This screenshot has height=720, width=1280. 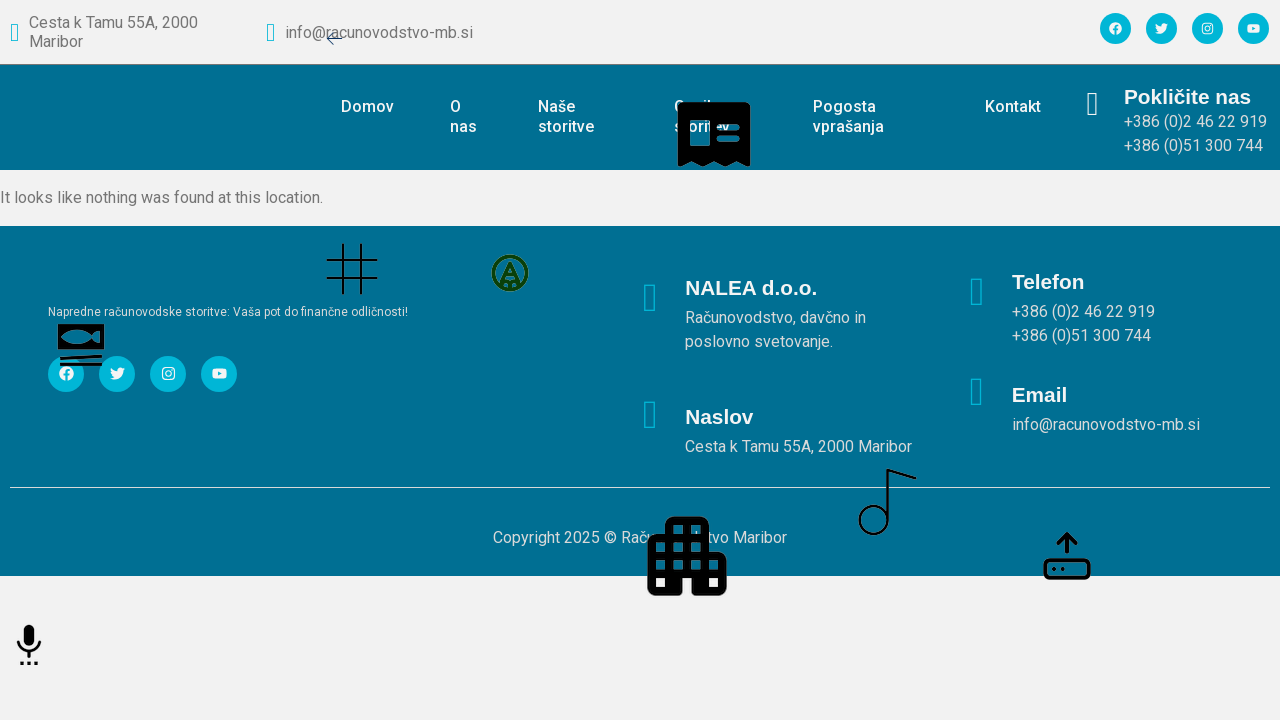 What do you see at coordinates (81, 345) in the screenshot?
I see `view set meal or food combo options` at bounding box center [81, 345].